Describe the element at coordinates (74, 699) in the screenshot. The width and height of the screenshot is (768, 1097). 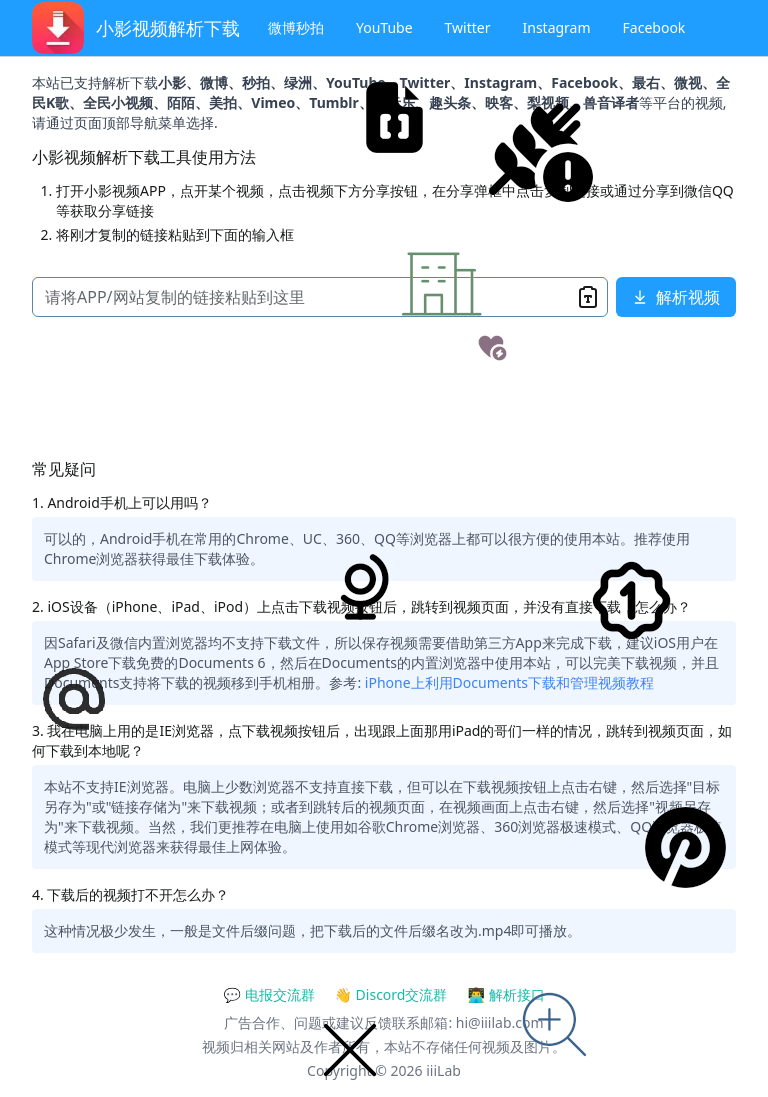
I see `enter or view email address` at that location.